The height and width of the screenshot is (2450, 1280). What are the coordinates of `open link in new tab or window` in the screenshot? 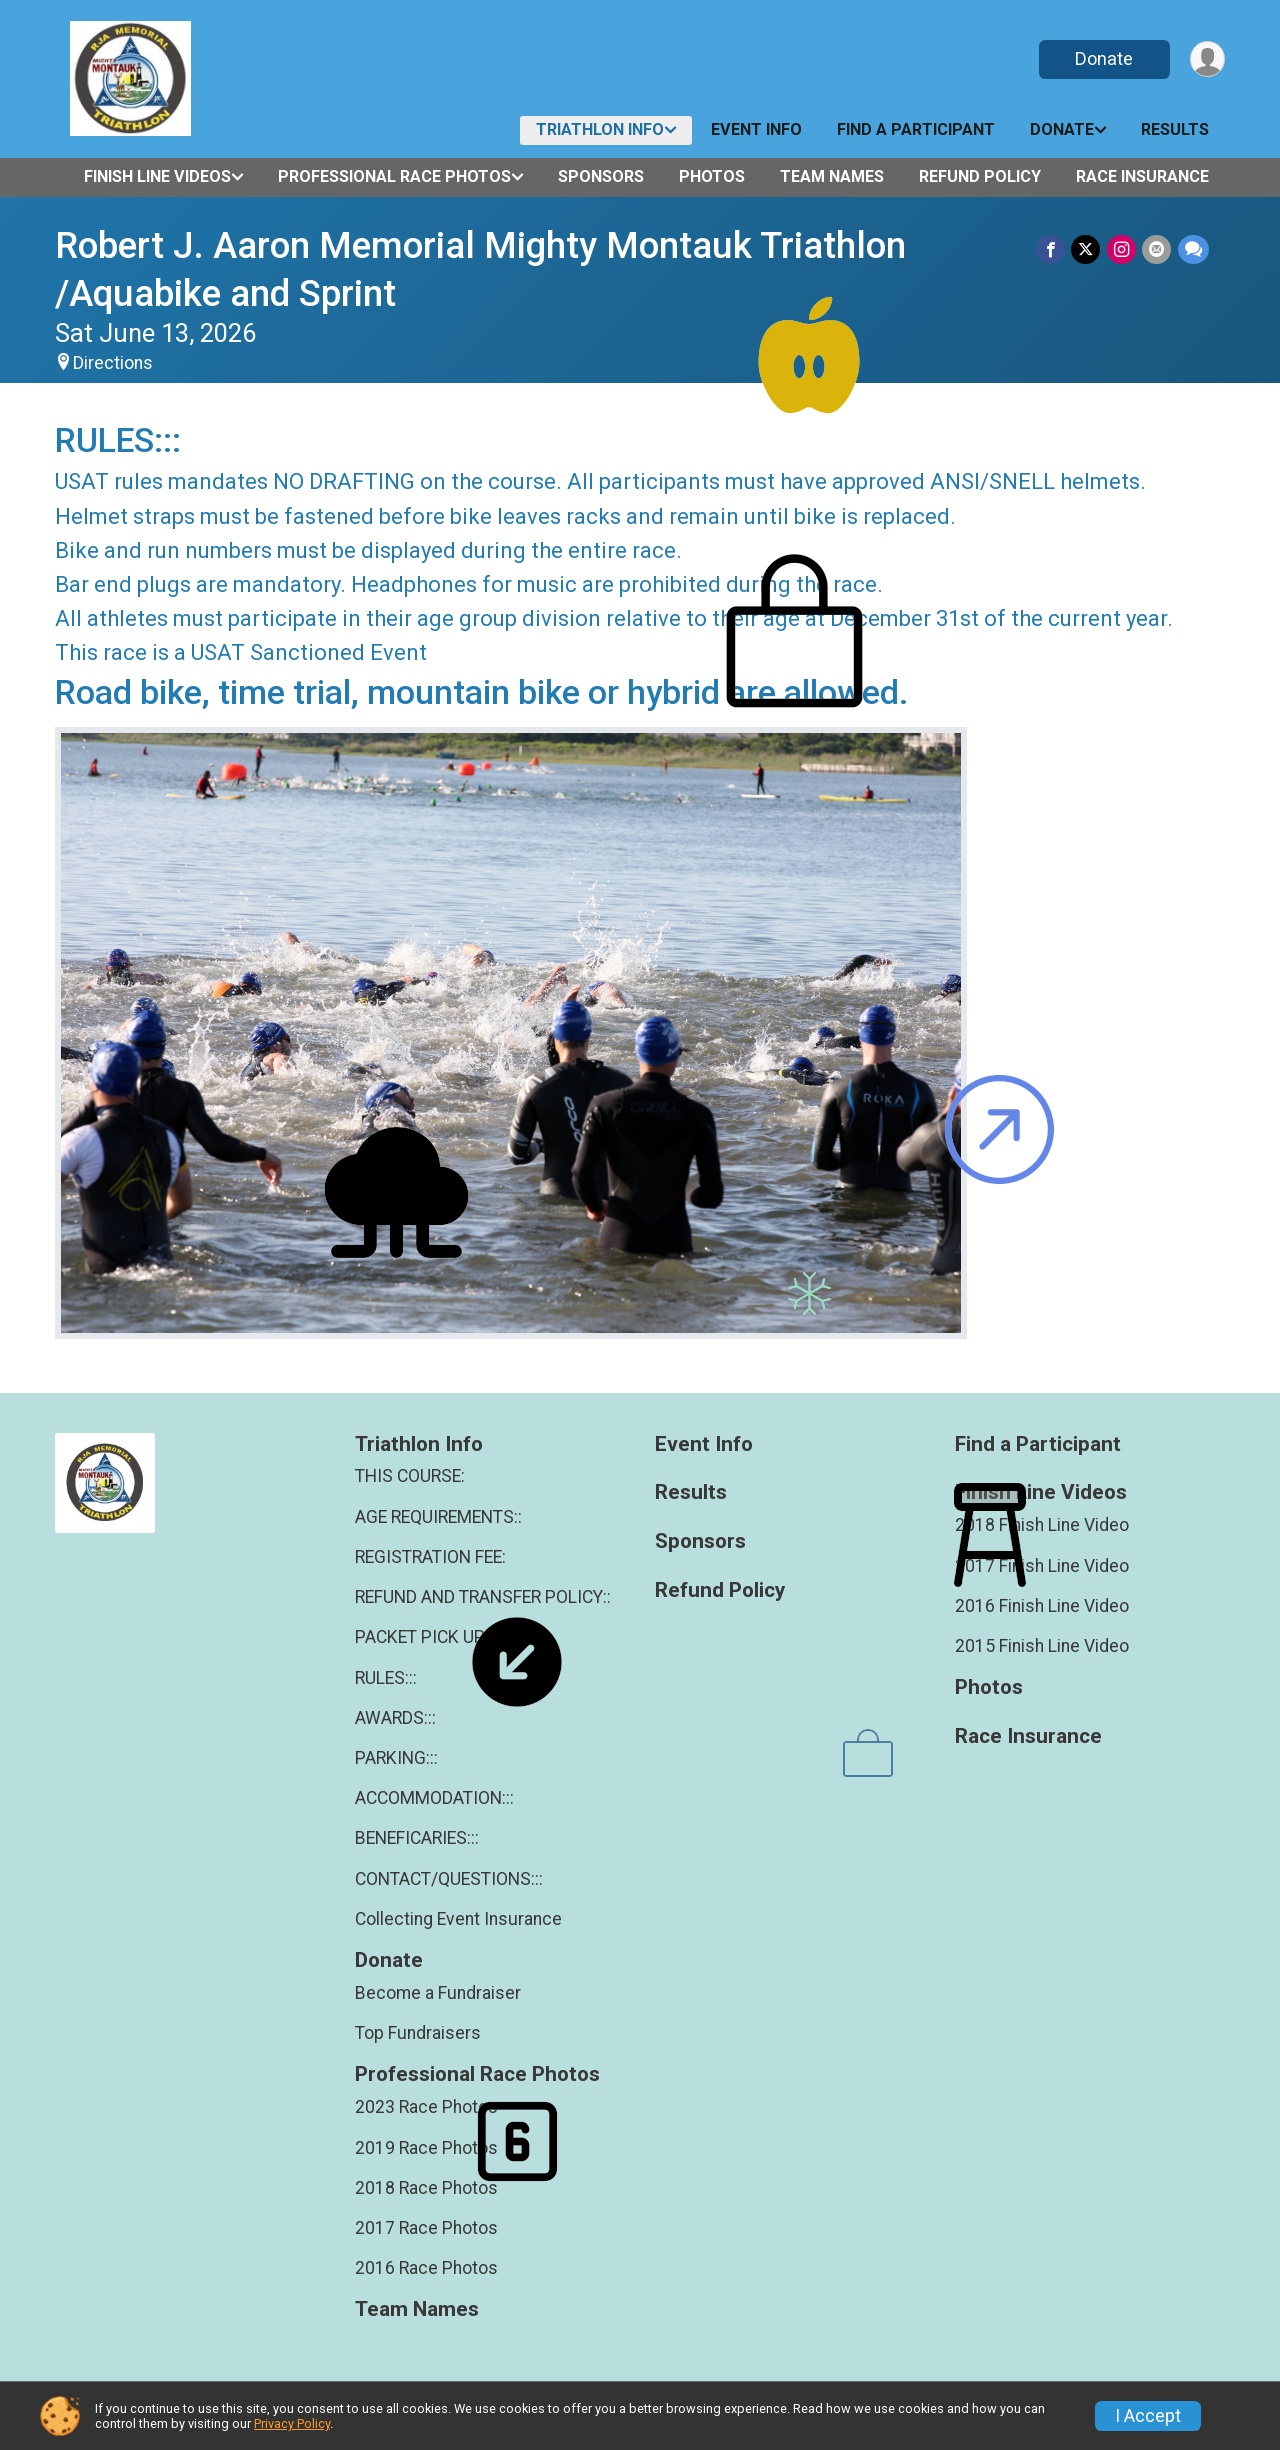 It's located at (999, 1129).